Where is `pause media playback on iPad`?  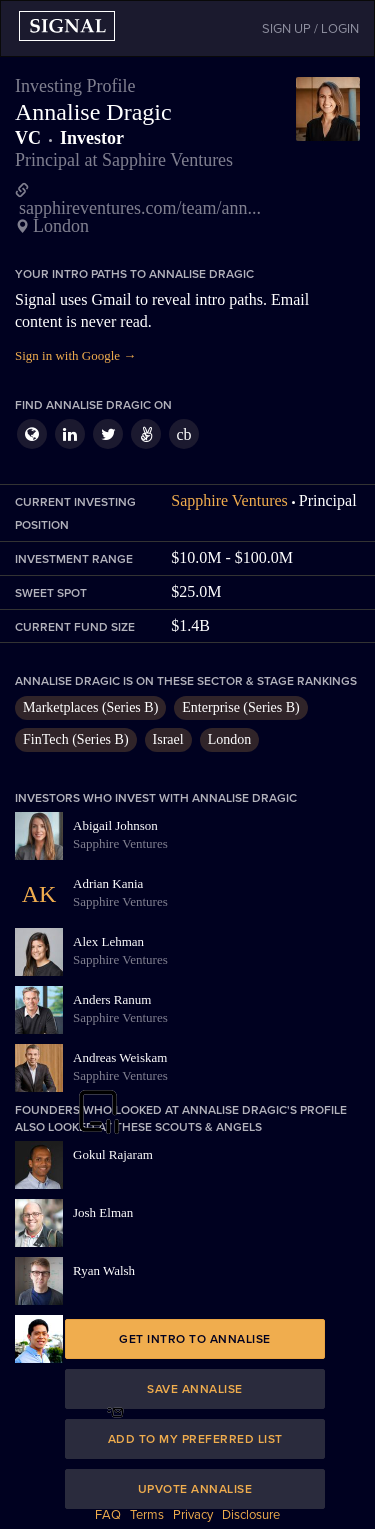
pause media playback on iPad is located at coordinates (98, 1111).